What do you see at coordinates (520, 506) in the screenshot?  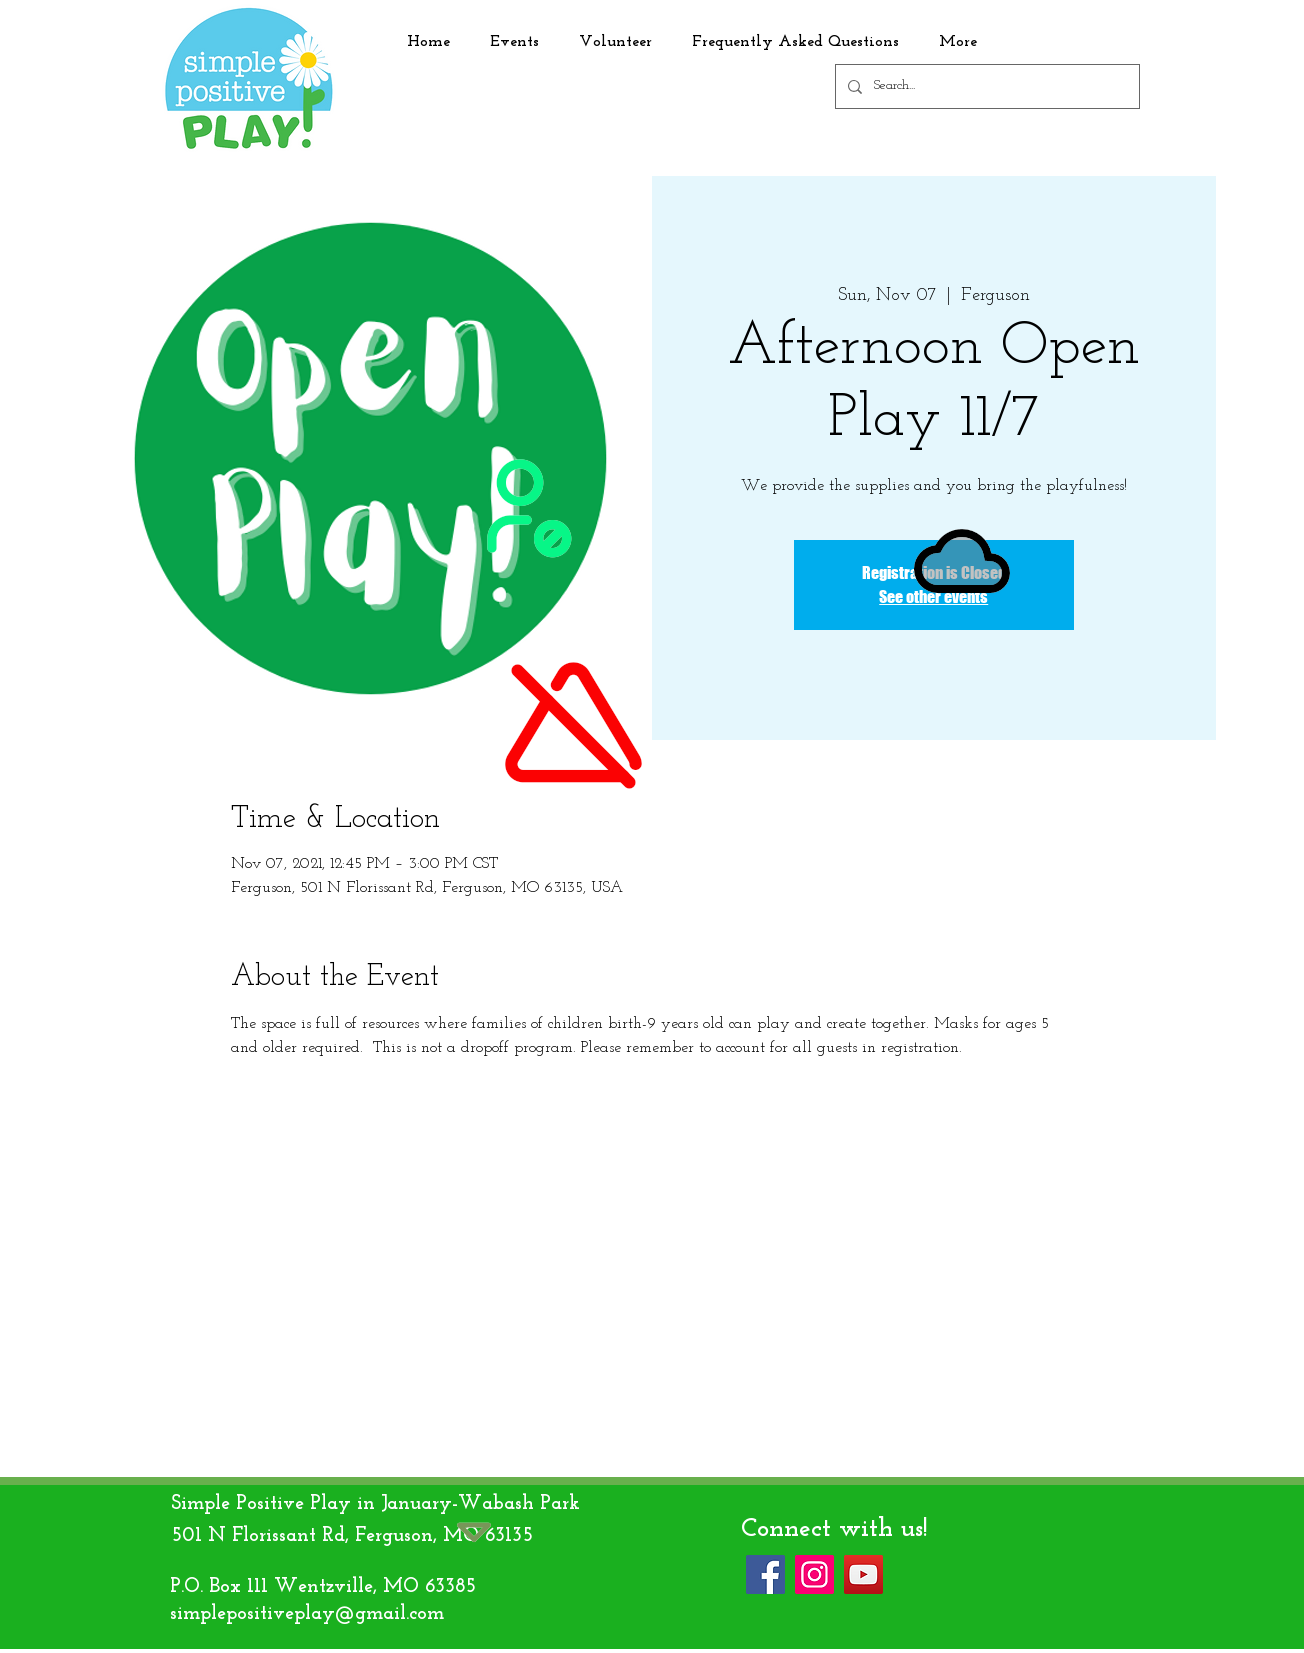 I see `cancel or block a user account` at bounding box center [520, 506].